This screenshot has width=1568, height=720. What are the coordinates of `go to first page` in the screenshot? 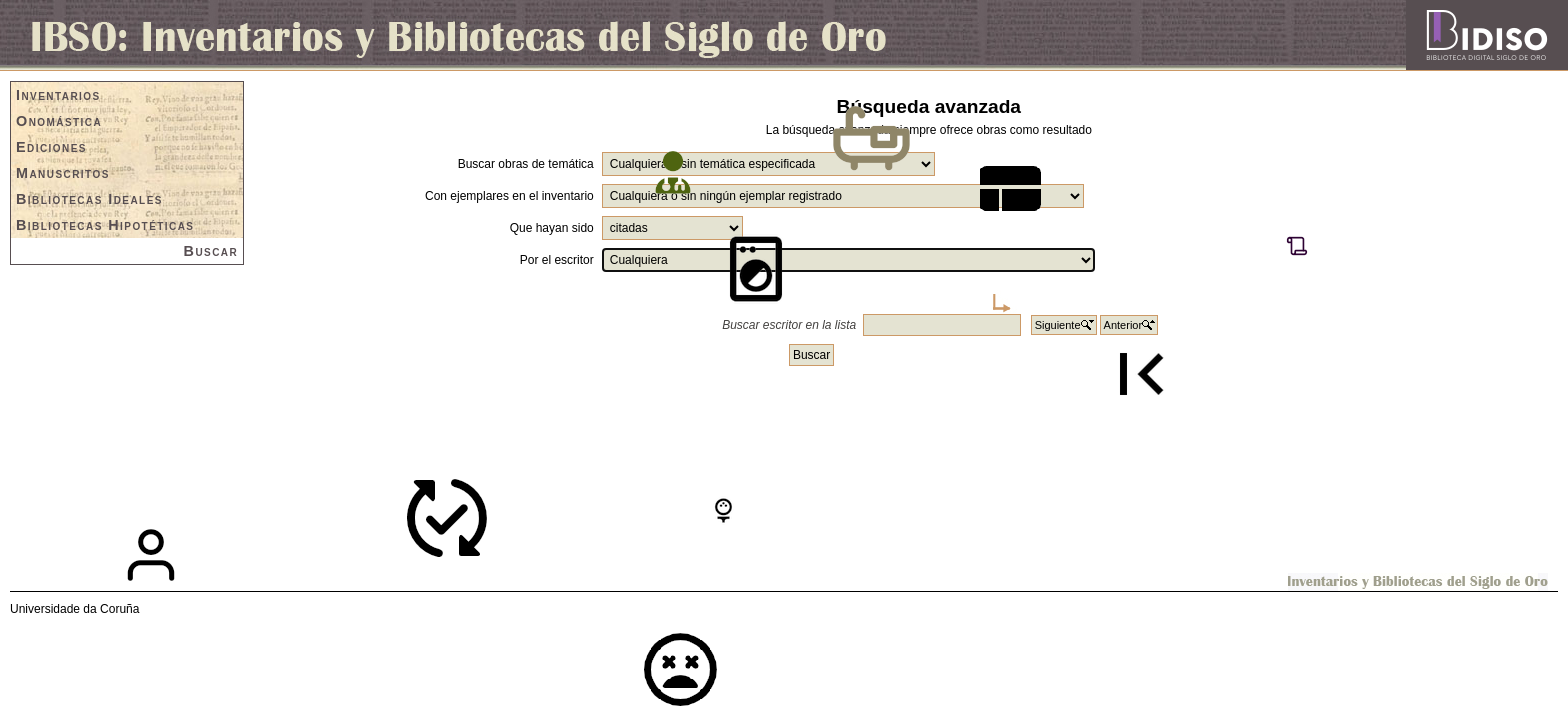 It's located at (1141, 374).